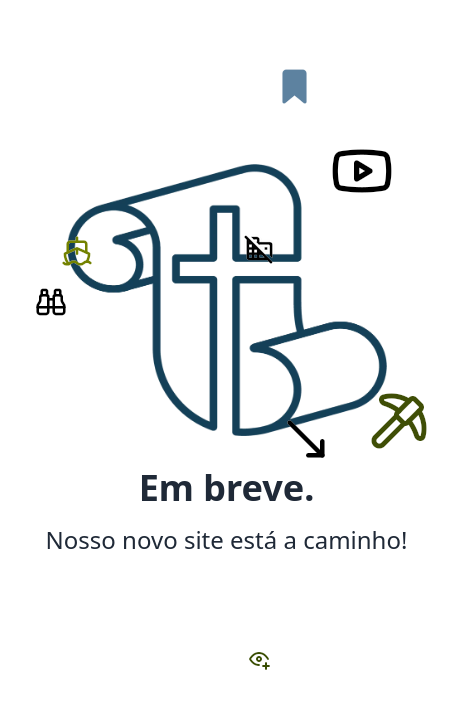 Image resolution: width=453 pixels, height=720 pixels. I want to click on add to watchlist, so click(259, 659).